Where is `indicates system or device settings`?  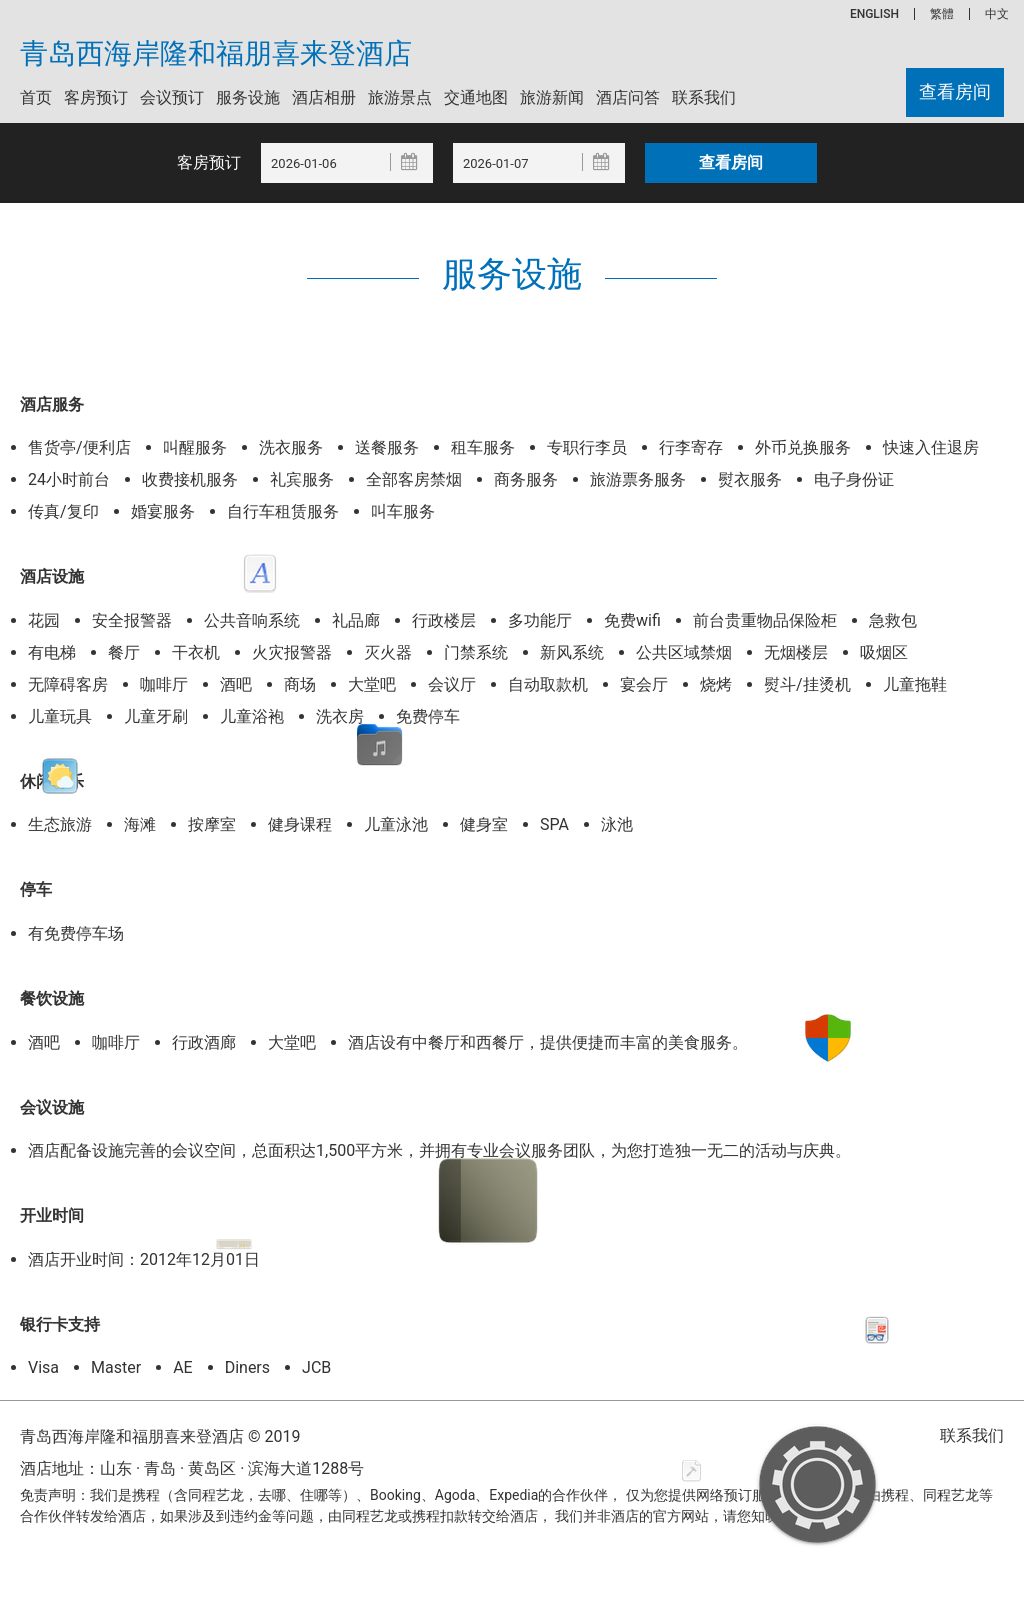 indicates system or device settings is located at coordinates (817, 1484).